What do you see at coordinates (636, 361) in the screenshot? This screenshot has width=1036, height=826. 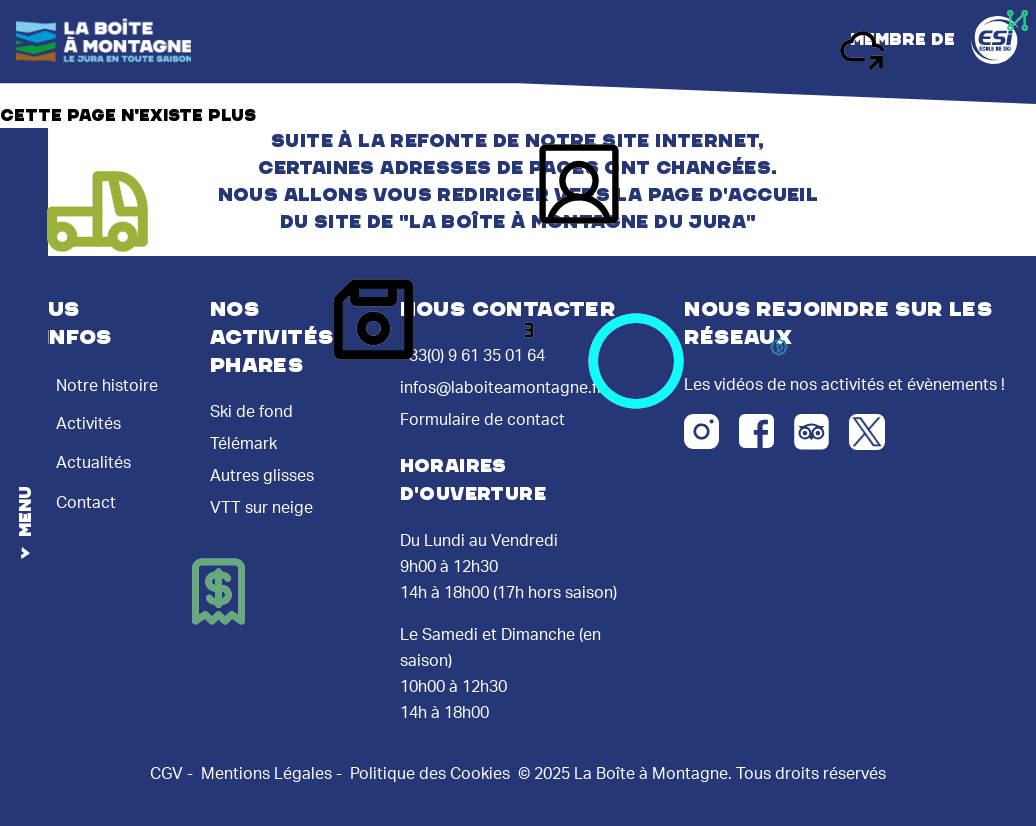 I see `indicates 0% progress or empty state` at bounding box center [636, 361].